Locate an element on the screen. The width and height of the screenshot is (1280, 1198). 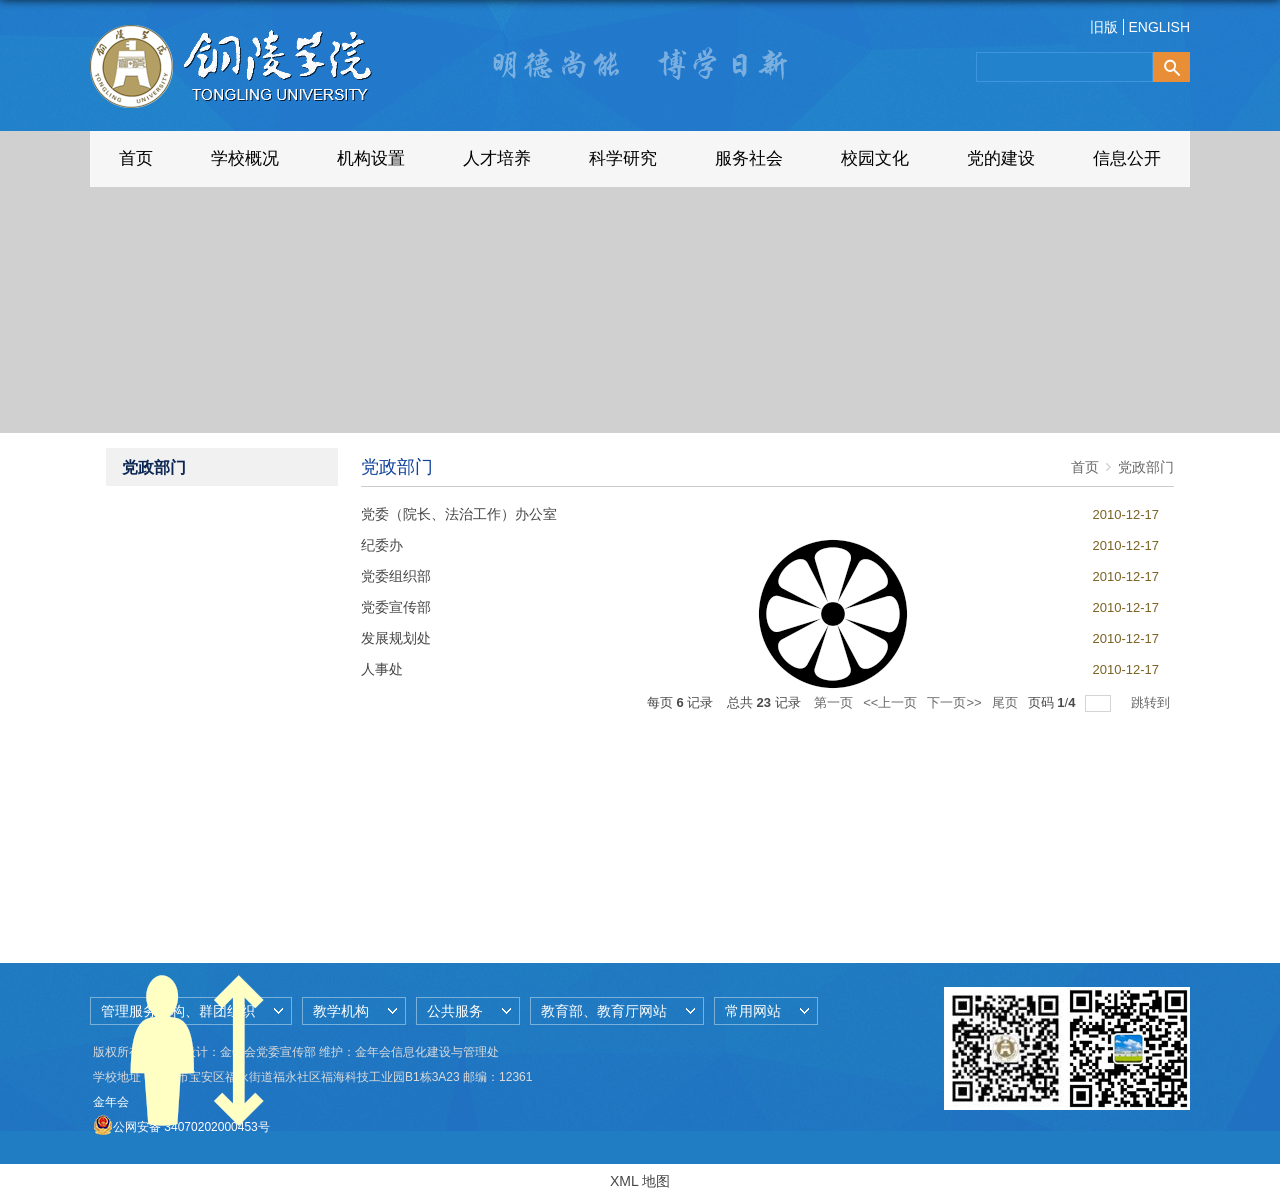
set or adjust character height is located at coordinates (197, 1050).